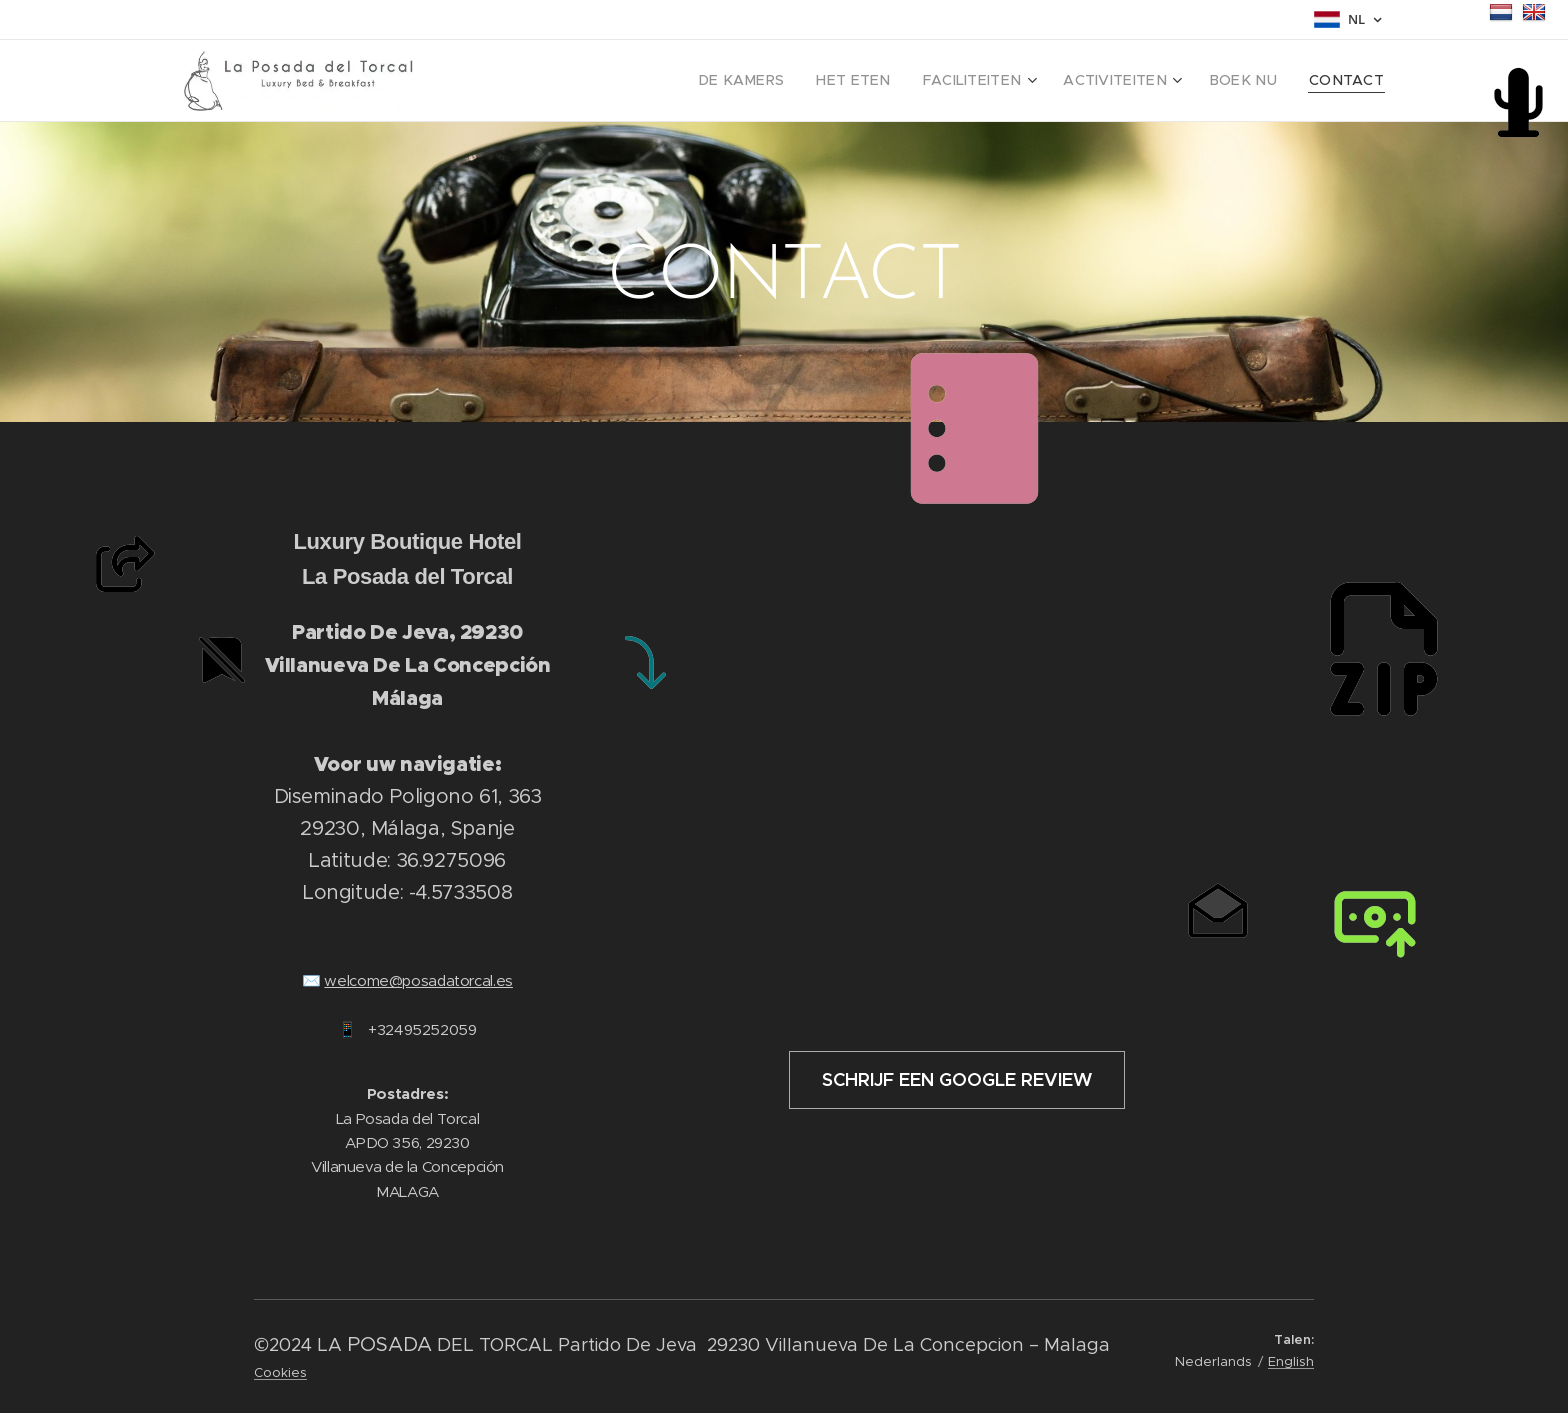 The height and width of the screenshot is (1413, 1568). I want to click on send money or make a payment, so click(1375, 917).